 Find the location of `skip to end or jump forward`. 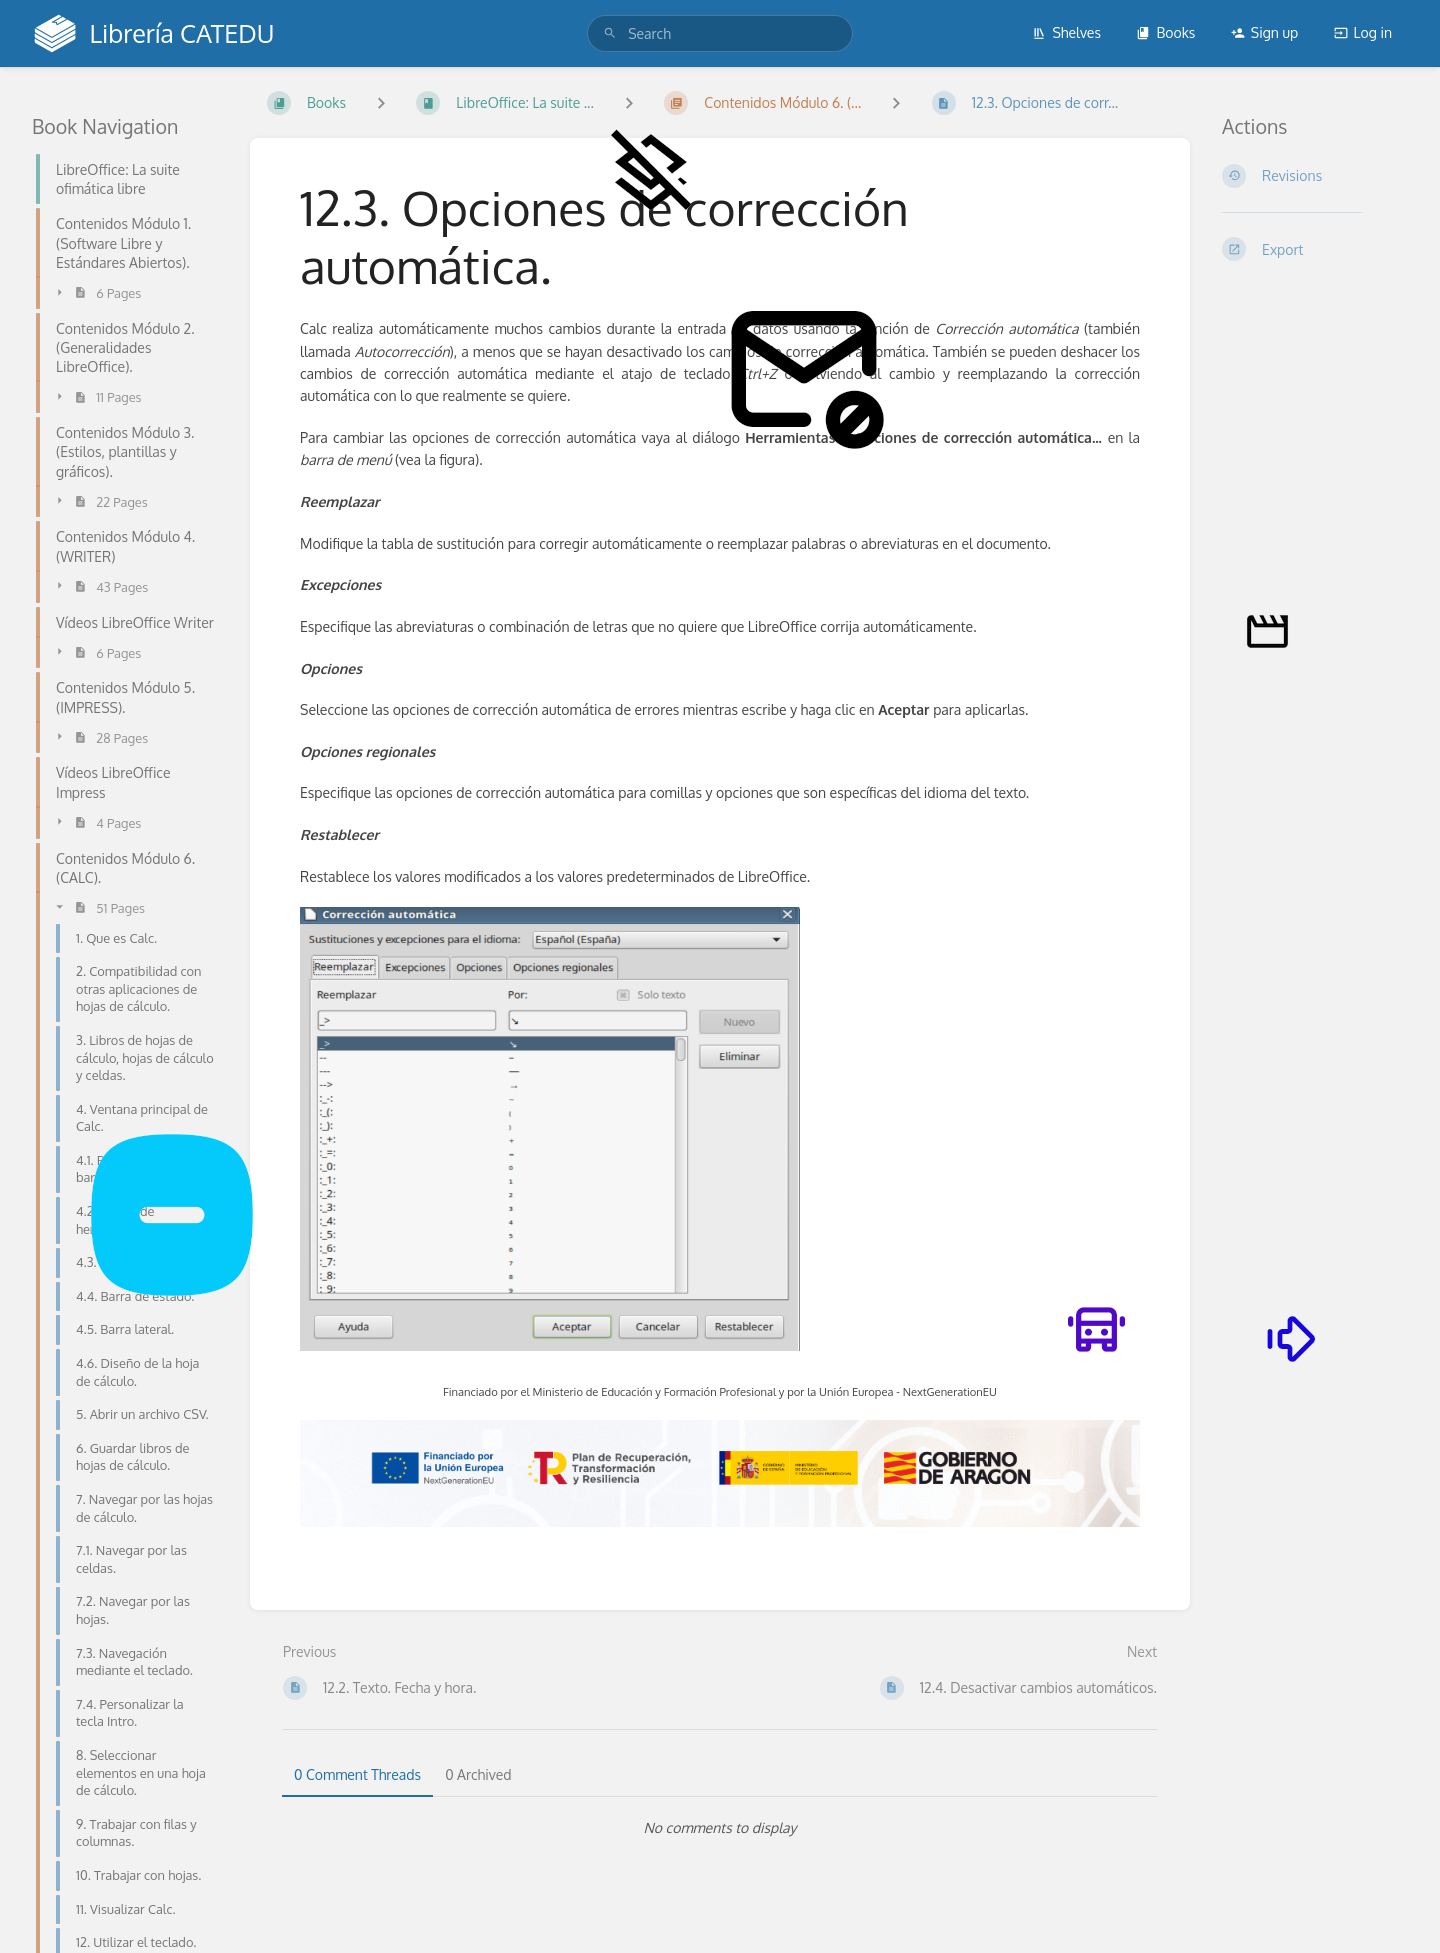

skip to end or jump forward is located at coordinates (1290, 1339).